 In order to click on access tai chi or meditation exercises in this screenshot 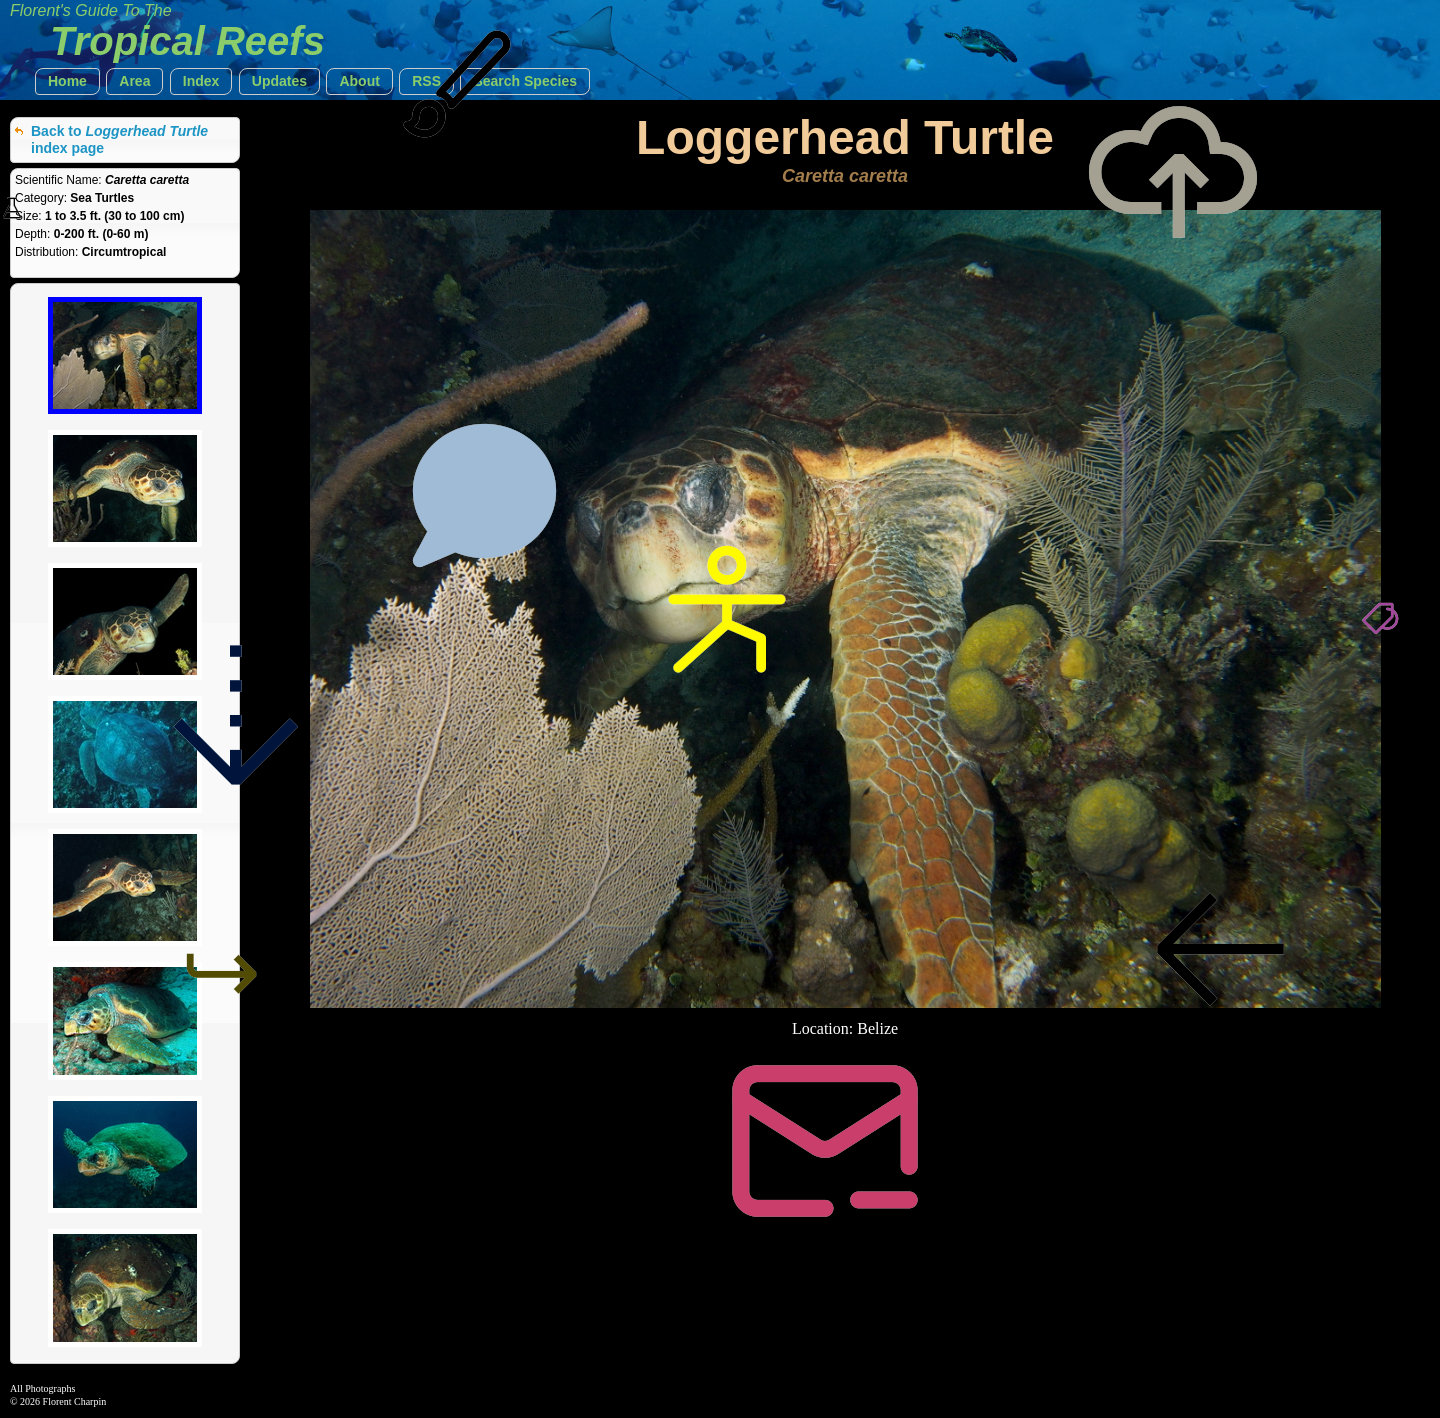, I will do `click(727, 614)`.